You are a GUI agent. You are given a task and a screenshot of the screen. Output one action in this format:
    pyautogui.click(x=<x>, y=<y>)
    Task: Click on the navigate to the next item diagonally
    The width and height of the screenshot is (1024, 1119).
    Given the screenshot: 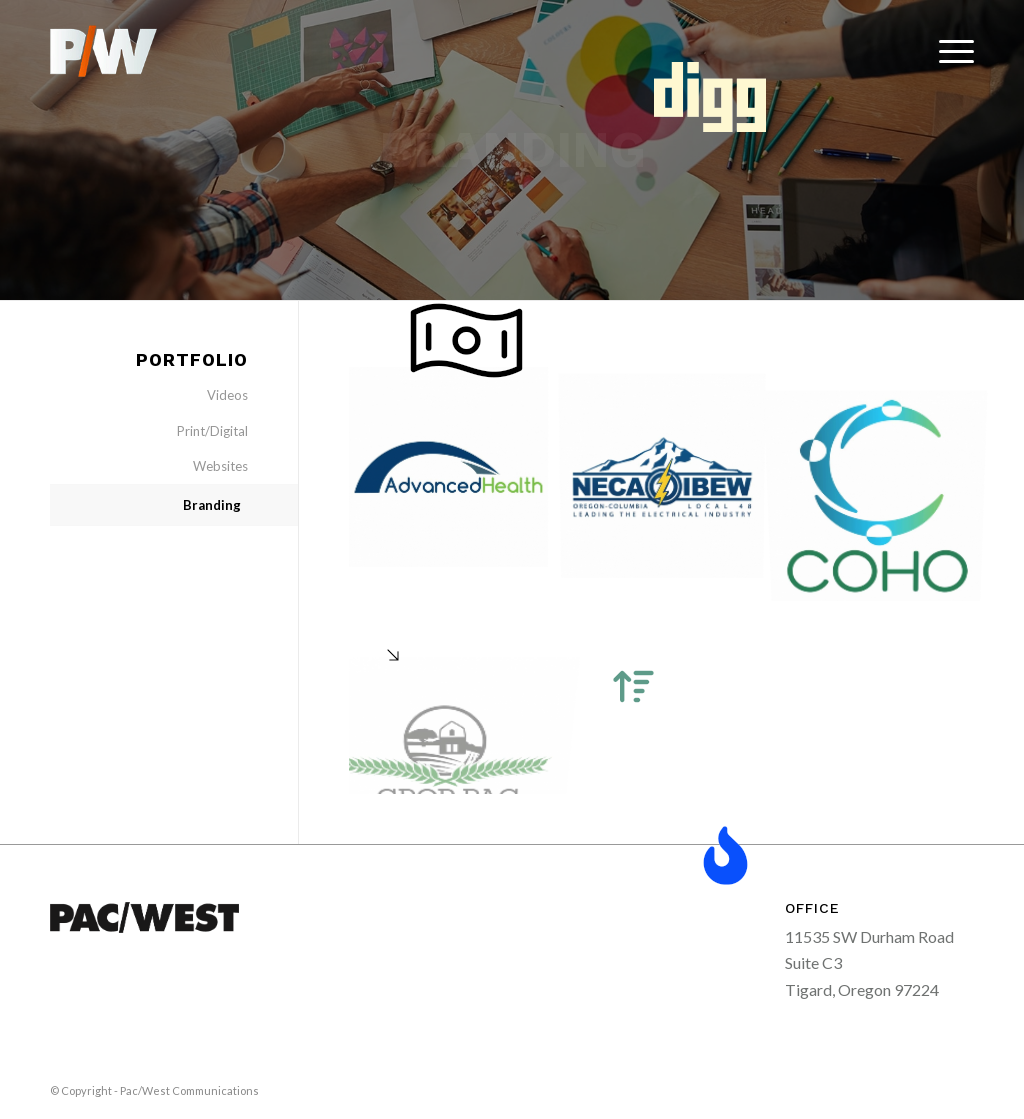 What is the action you would take?
    pyautogui.click(x=393, y=655)
    